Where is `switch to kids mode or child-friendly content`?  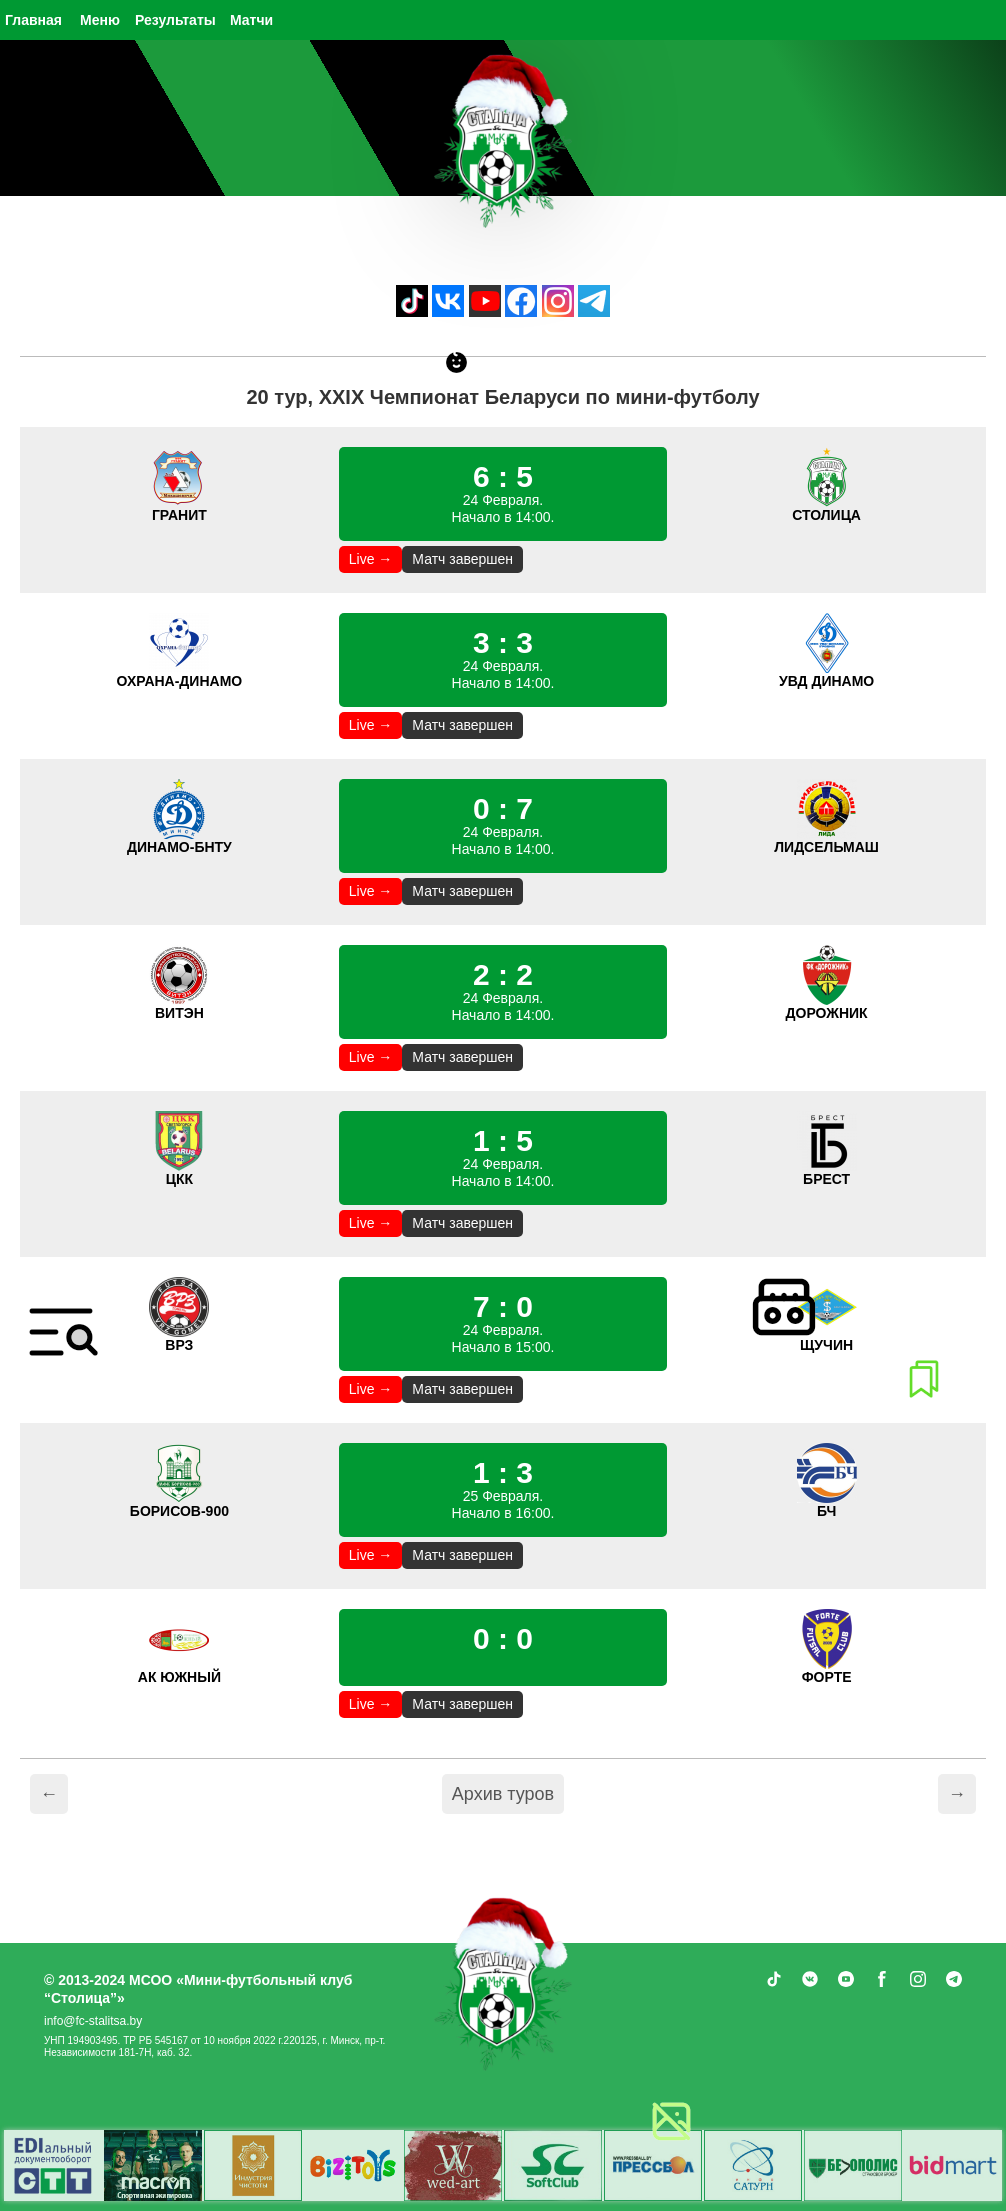 switch to kids mode or child-friendly content is located at coordinates (456, 362).